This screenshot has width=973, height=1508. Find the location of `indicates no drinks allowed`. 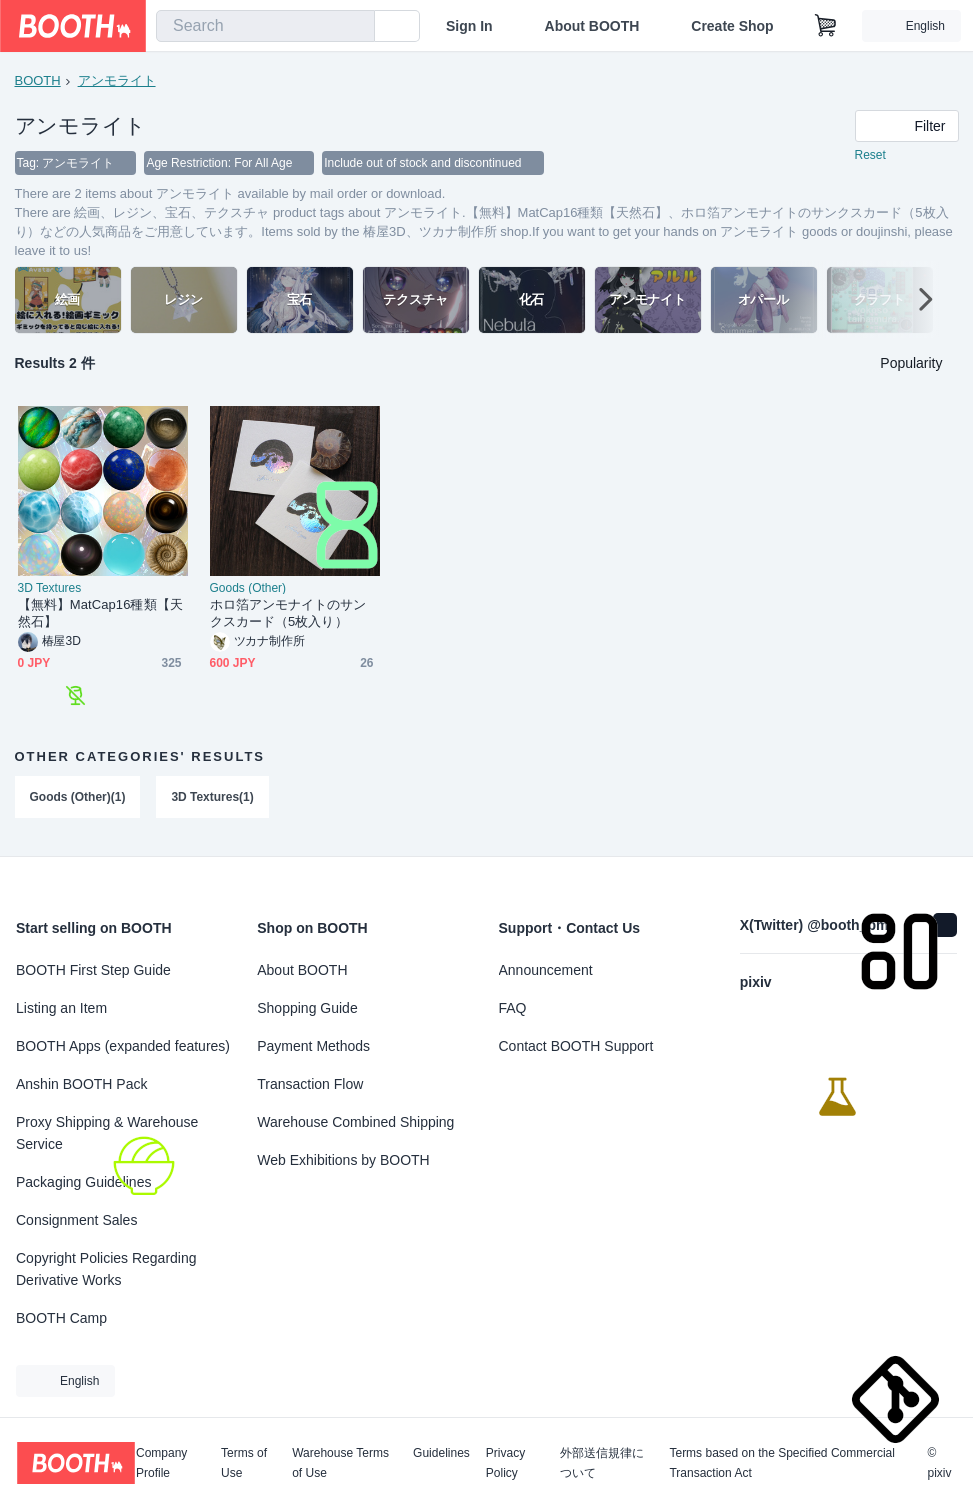

indicates no drinks allowed is located at coordinates (75, 695).